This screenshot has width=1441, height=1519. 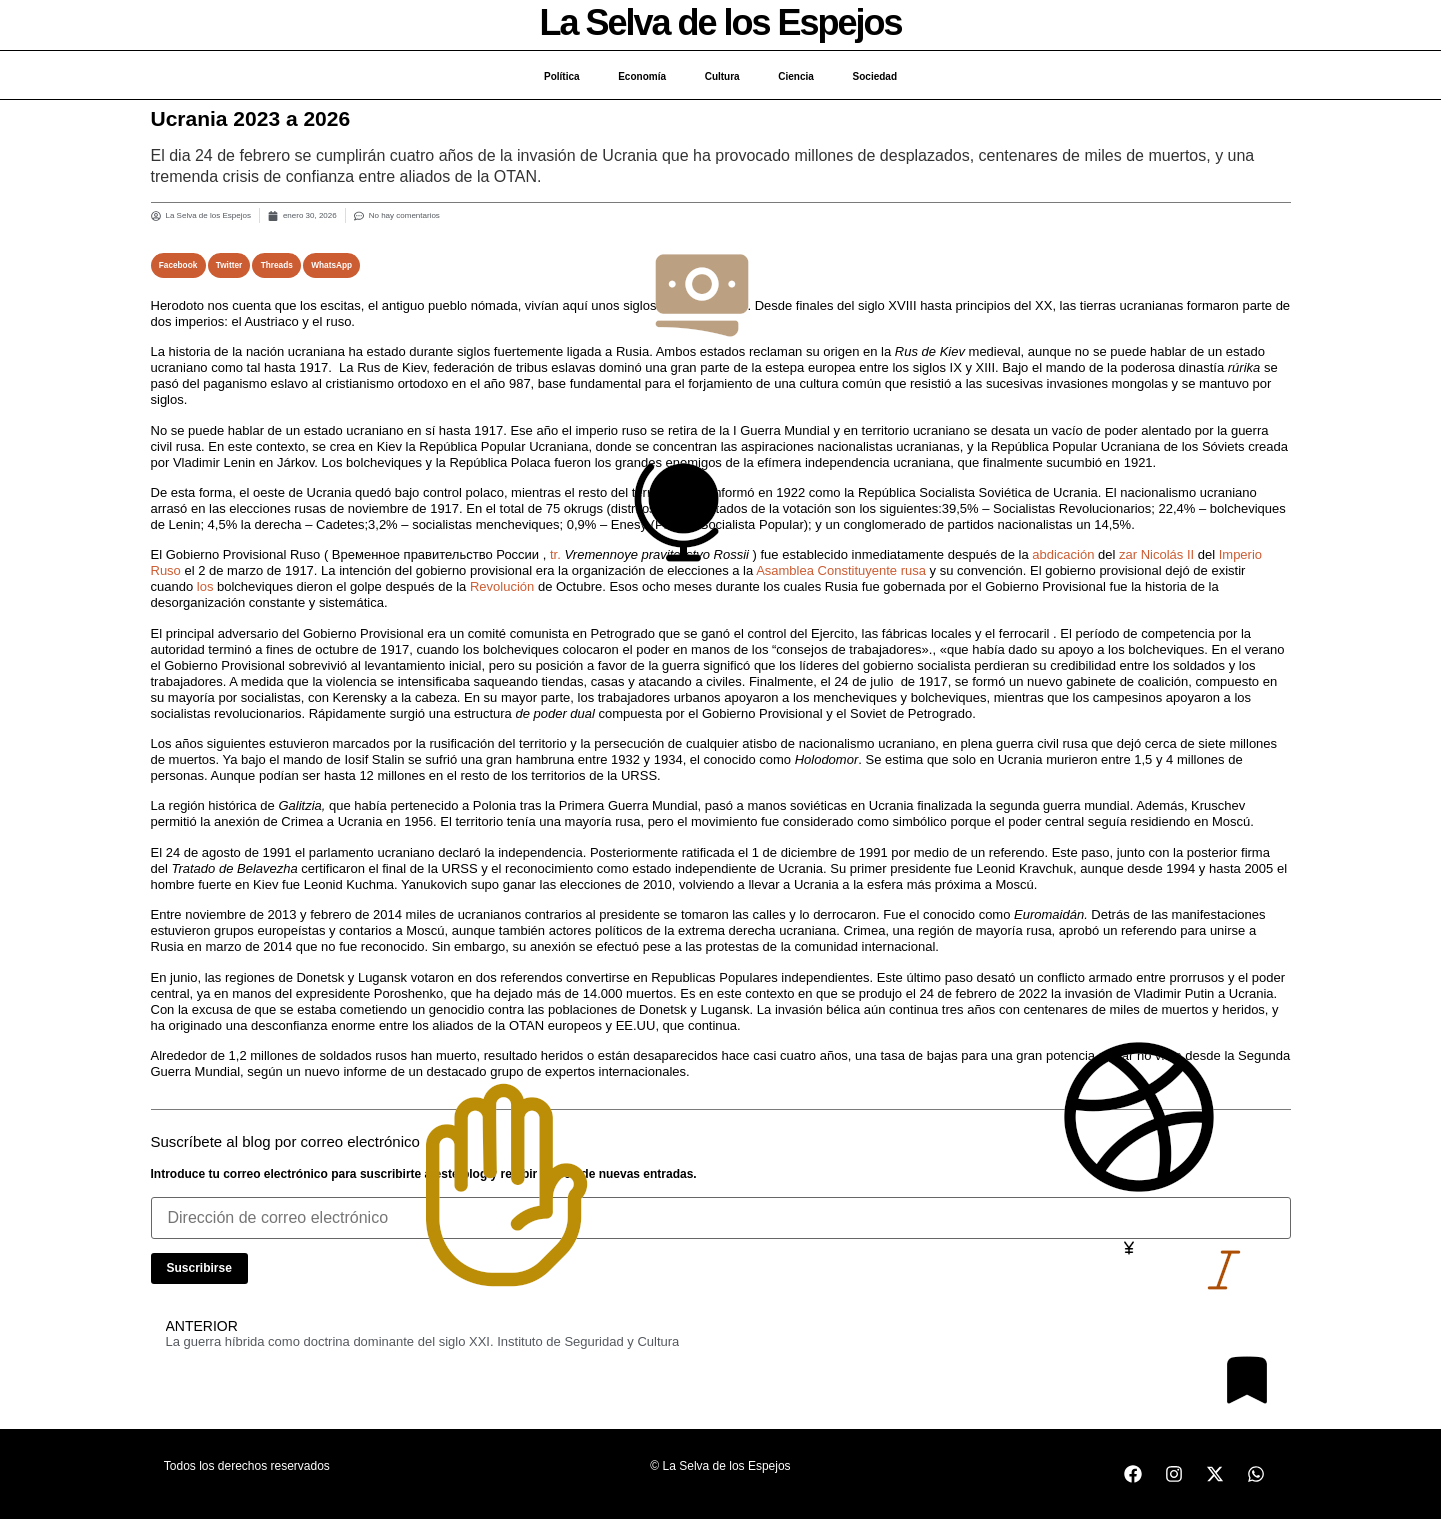 What do you see at coordinates (680, 509) in the screenshot?
I see `access global or international settings` at bounding box center [680, 509].